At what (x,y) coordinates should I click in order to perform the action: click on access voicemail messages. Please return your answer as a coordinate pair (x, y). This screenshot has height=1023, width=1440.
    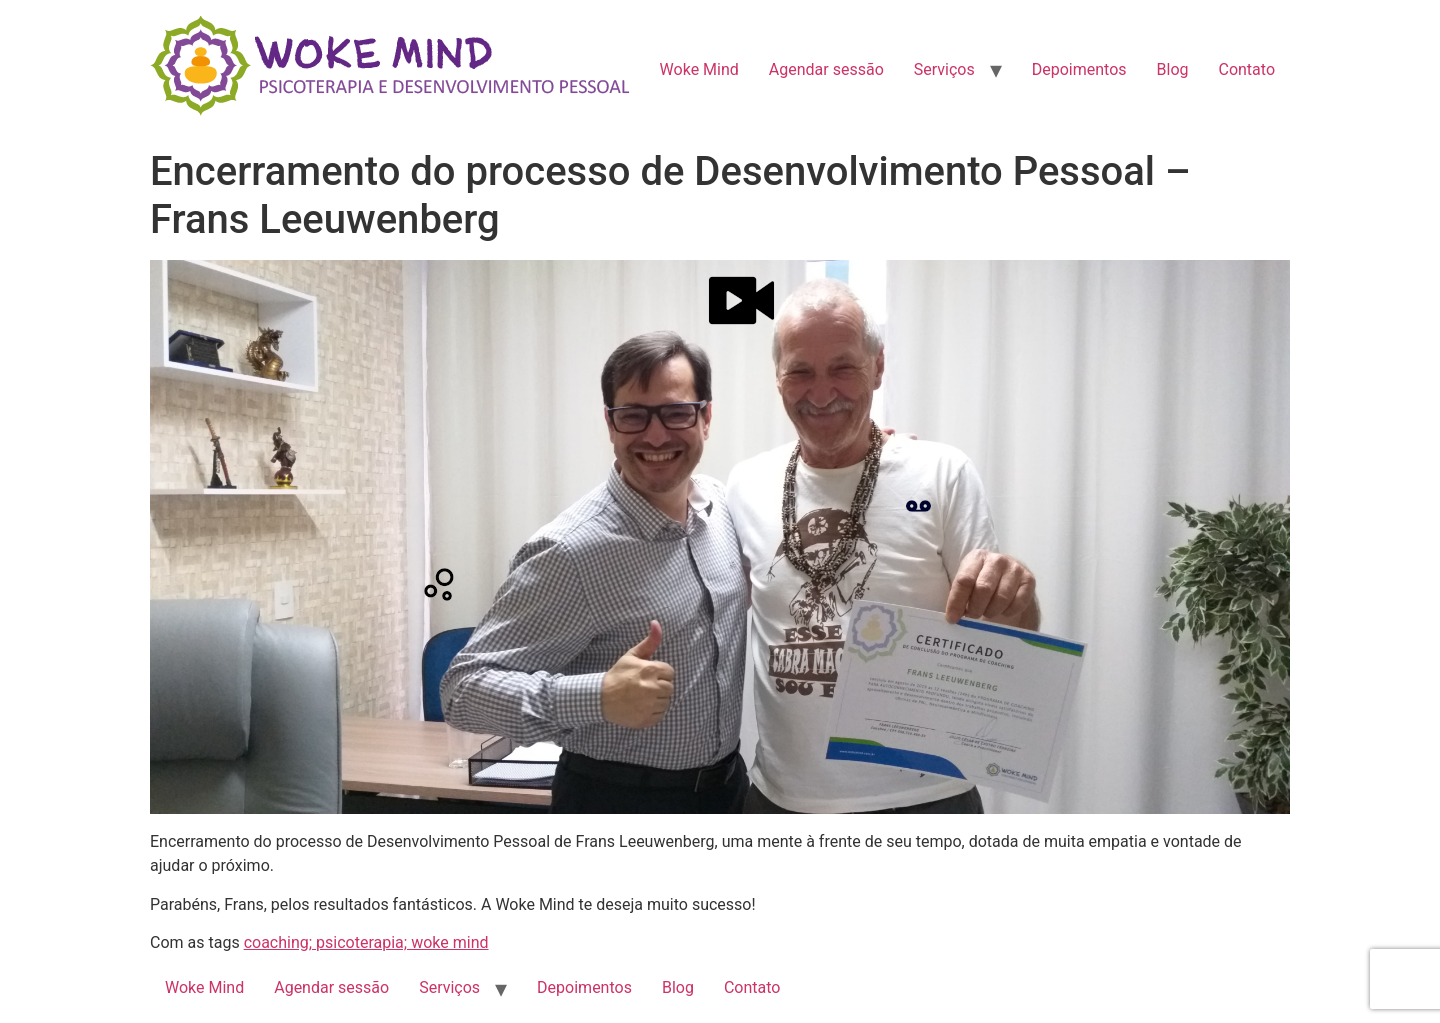
    Looking at the image, I should click on (918, 506).